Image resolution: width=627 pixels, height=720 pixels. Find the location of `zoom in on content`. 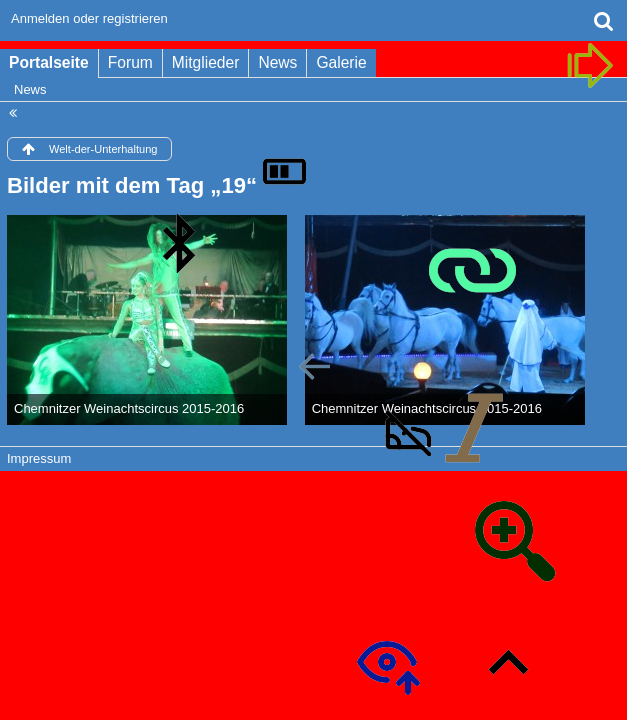

zoom in on content is located at coordinates (516, 542).